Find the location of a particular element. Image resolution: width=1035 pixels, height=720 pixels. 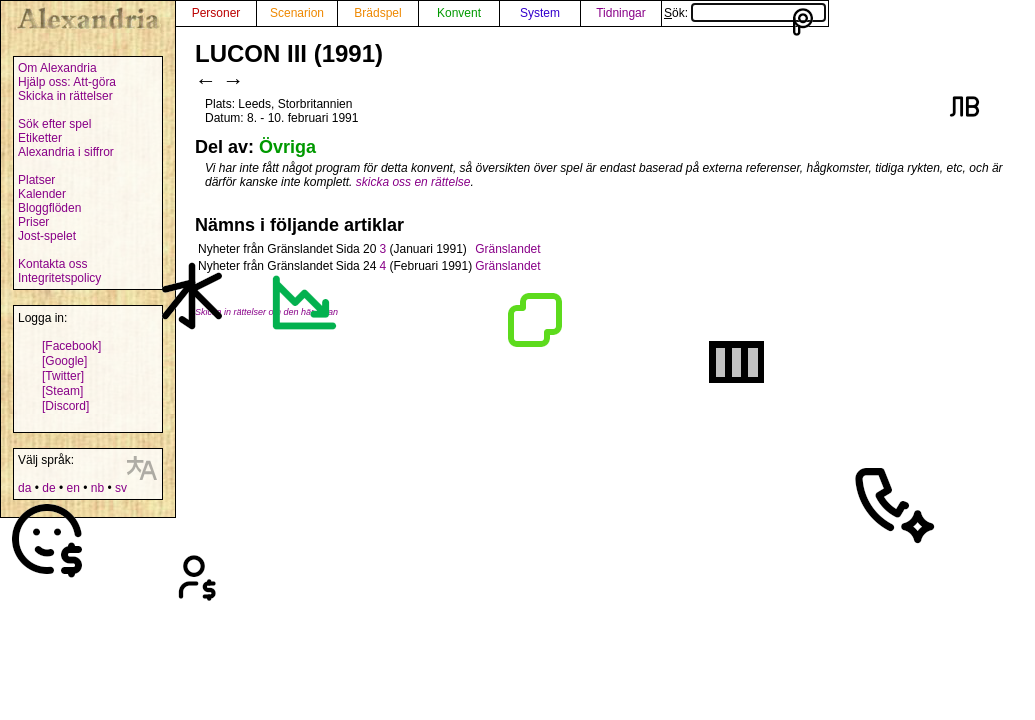

combine or merge selected layers is located at coordinates (535, 320).